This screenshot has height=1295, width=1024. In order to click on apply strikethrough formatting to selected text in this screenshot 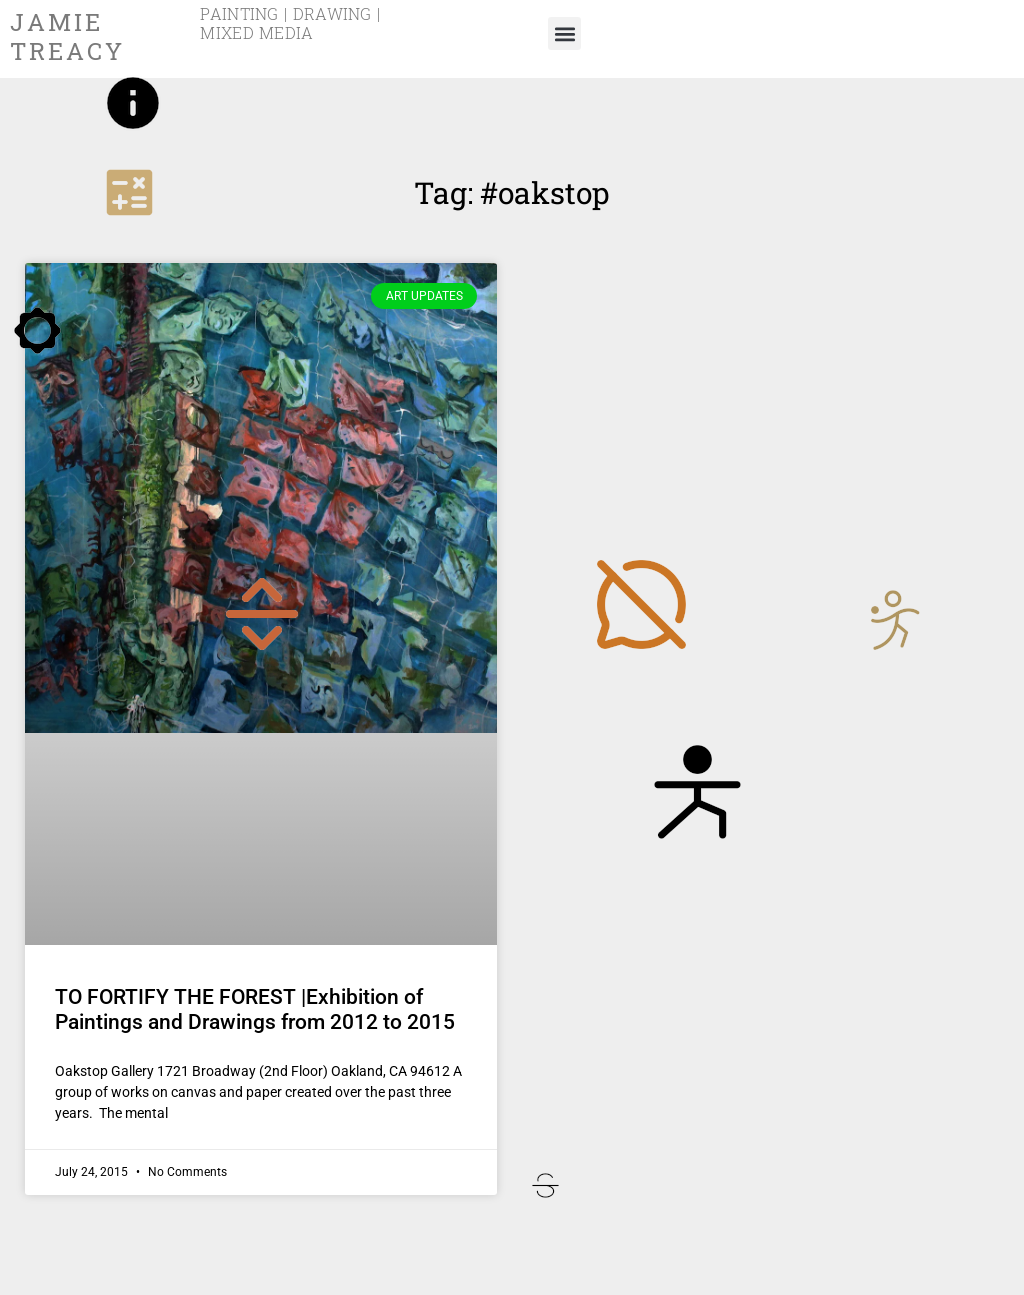, I will do `click(545, 1185)`.